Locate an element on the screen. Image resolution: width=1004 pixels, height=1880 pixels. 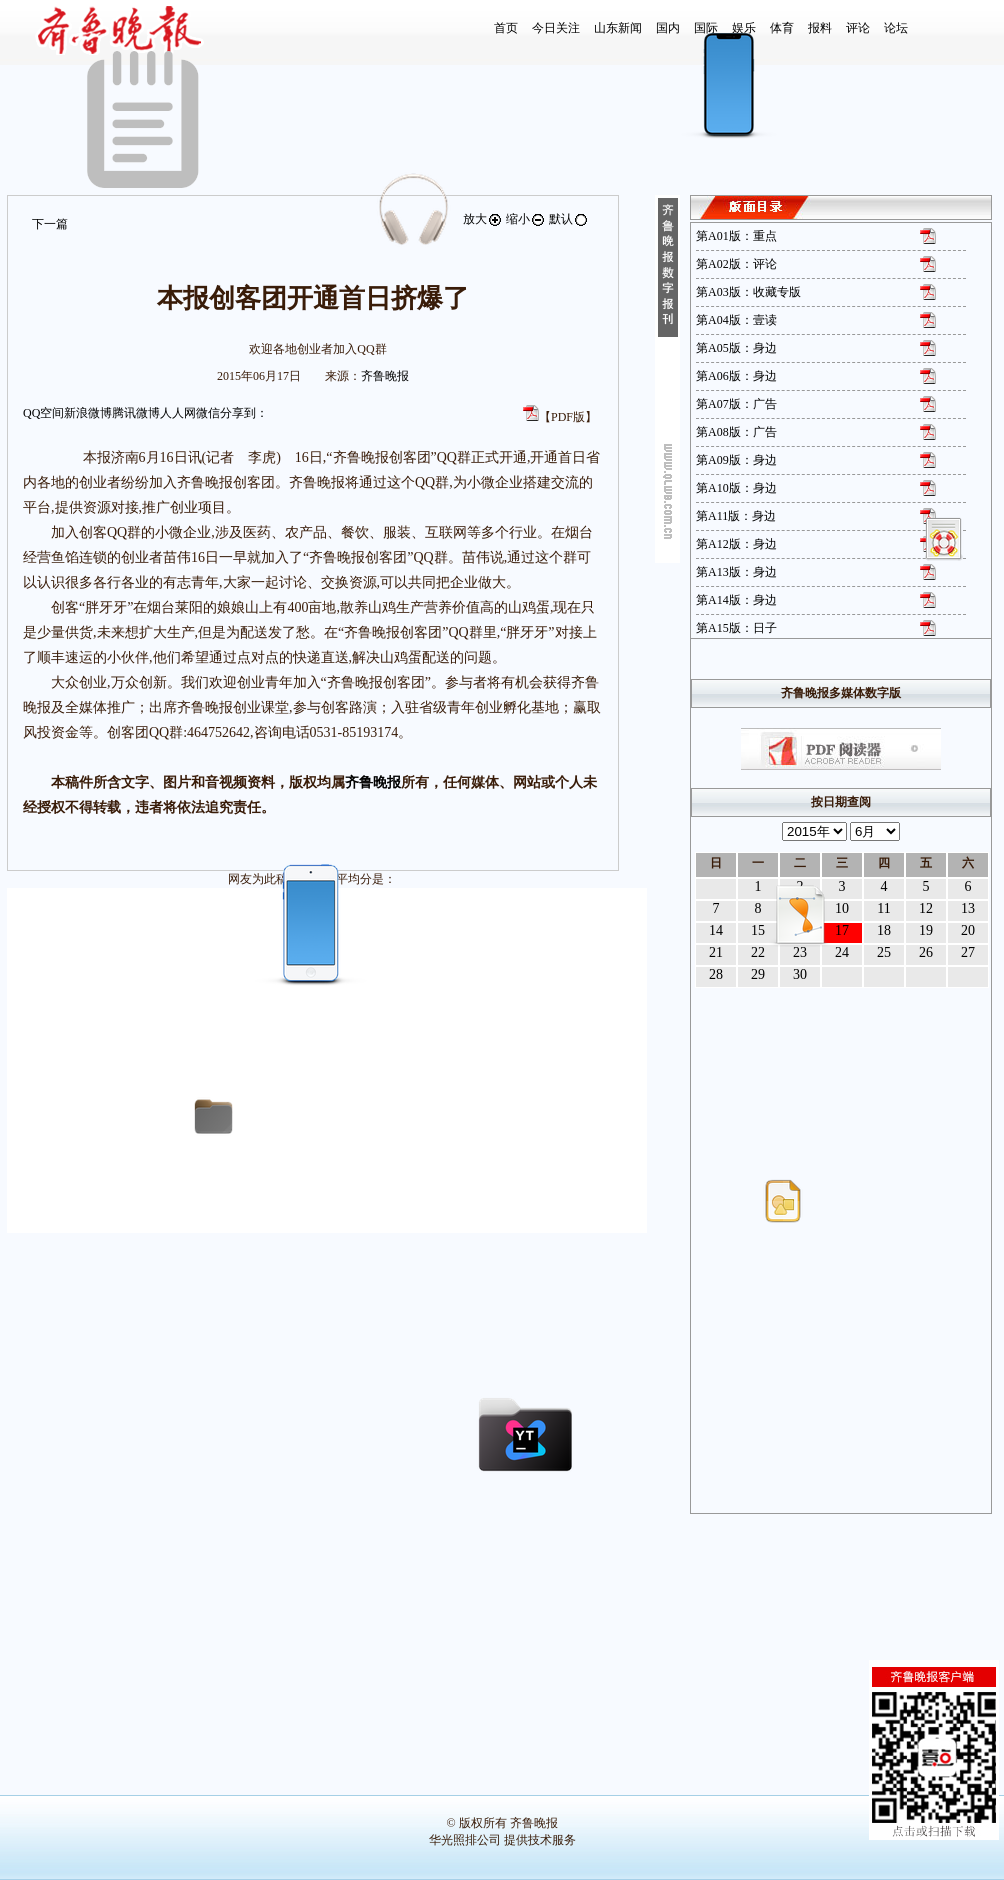
iPhone 12 Pro device icon is located at coordinates (729, 86).